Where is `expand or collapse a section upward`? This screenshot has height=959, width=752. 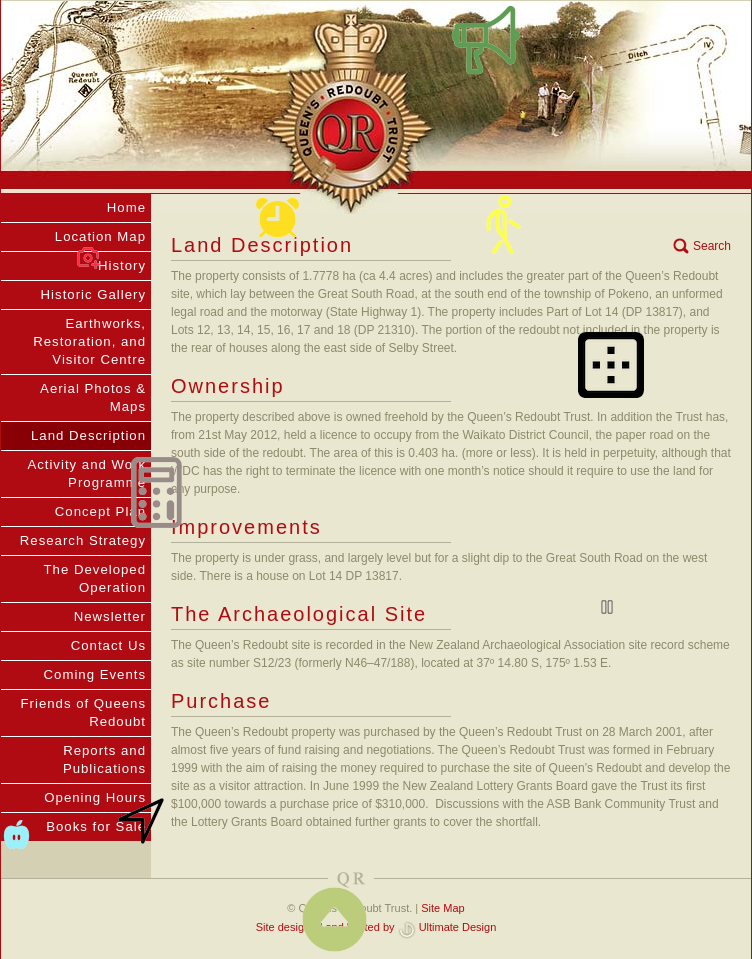
expand or collapse a section upward is located at coordinates (334, 919).